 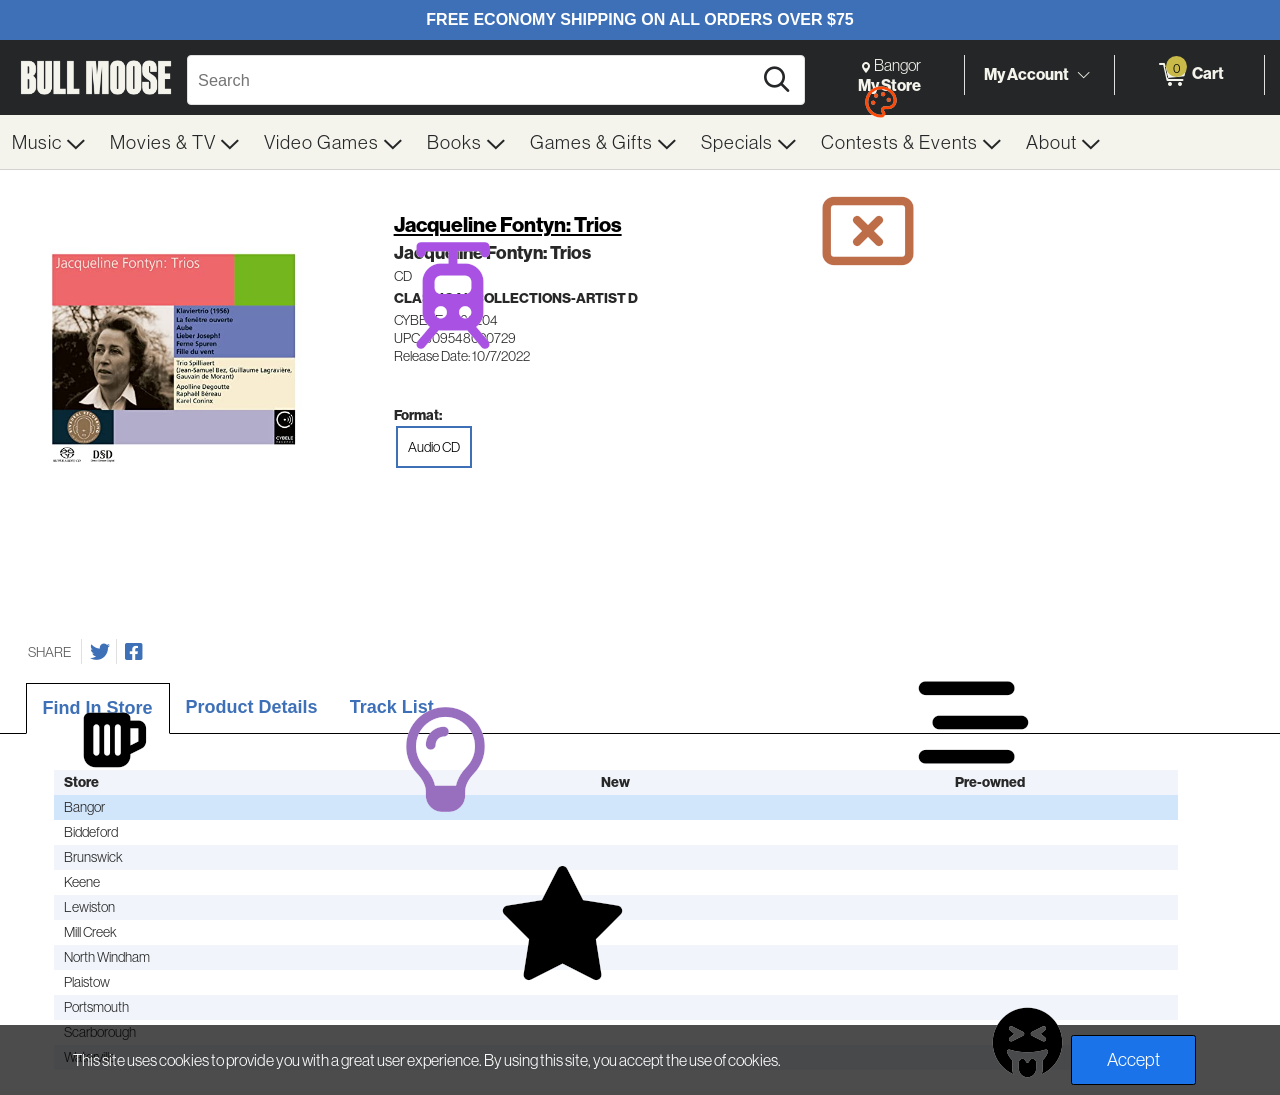 What do you see at coordinates (1027, 1042) in the screenshot?
I see `insert a silly or playful emoji reaction` at bounding box center [1027, 1042].